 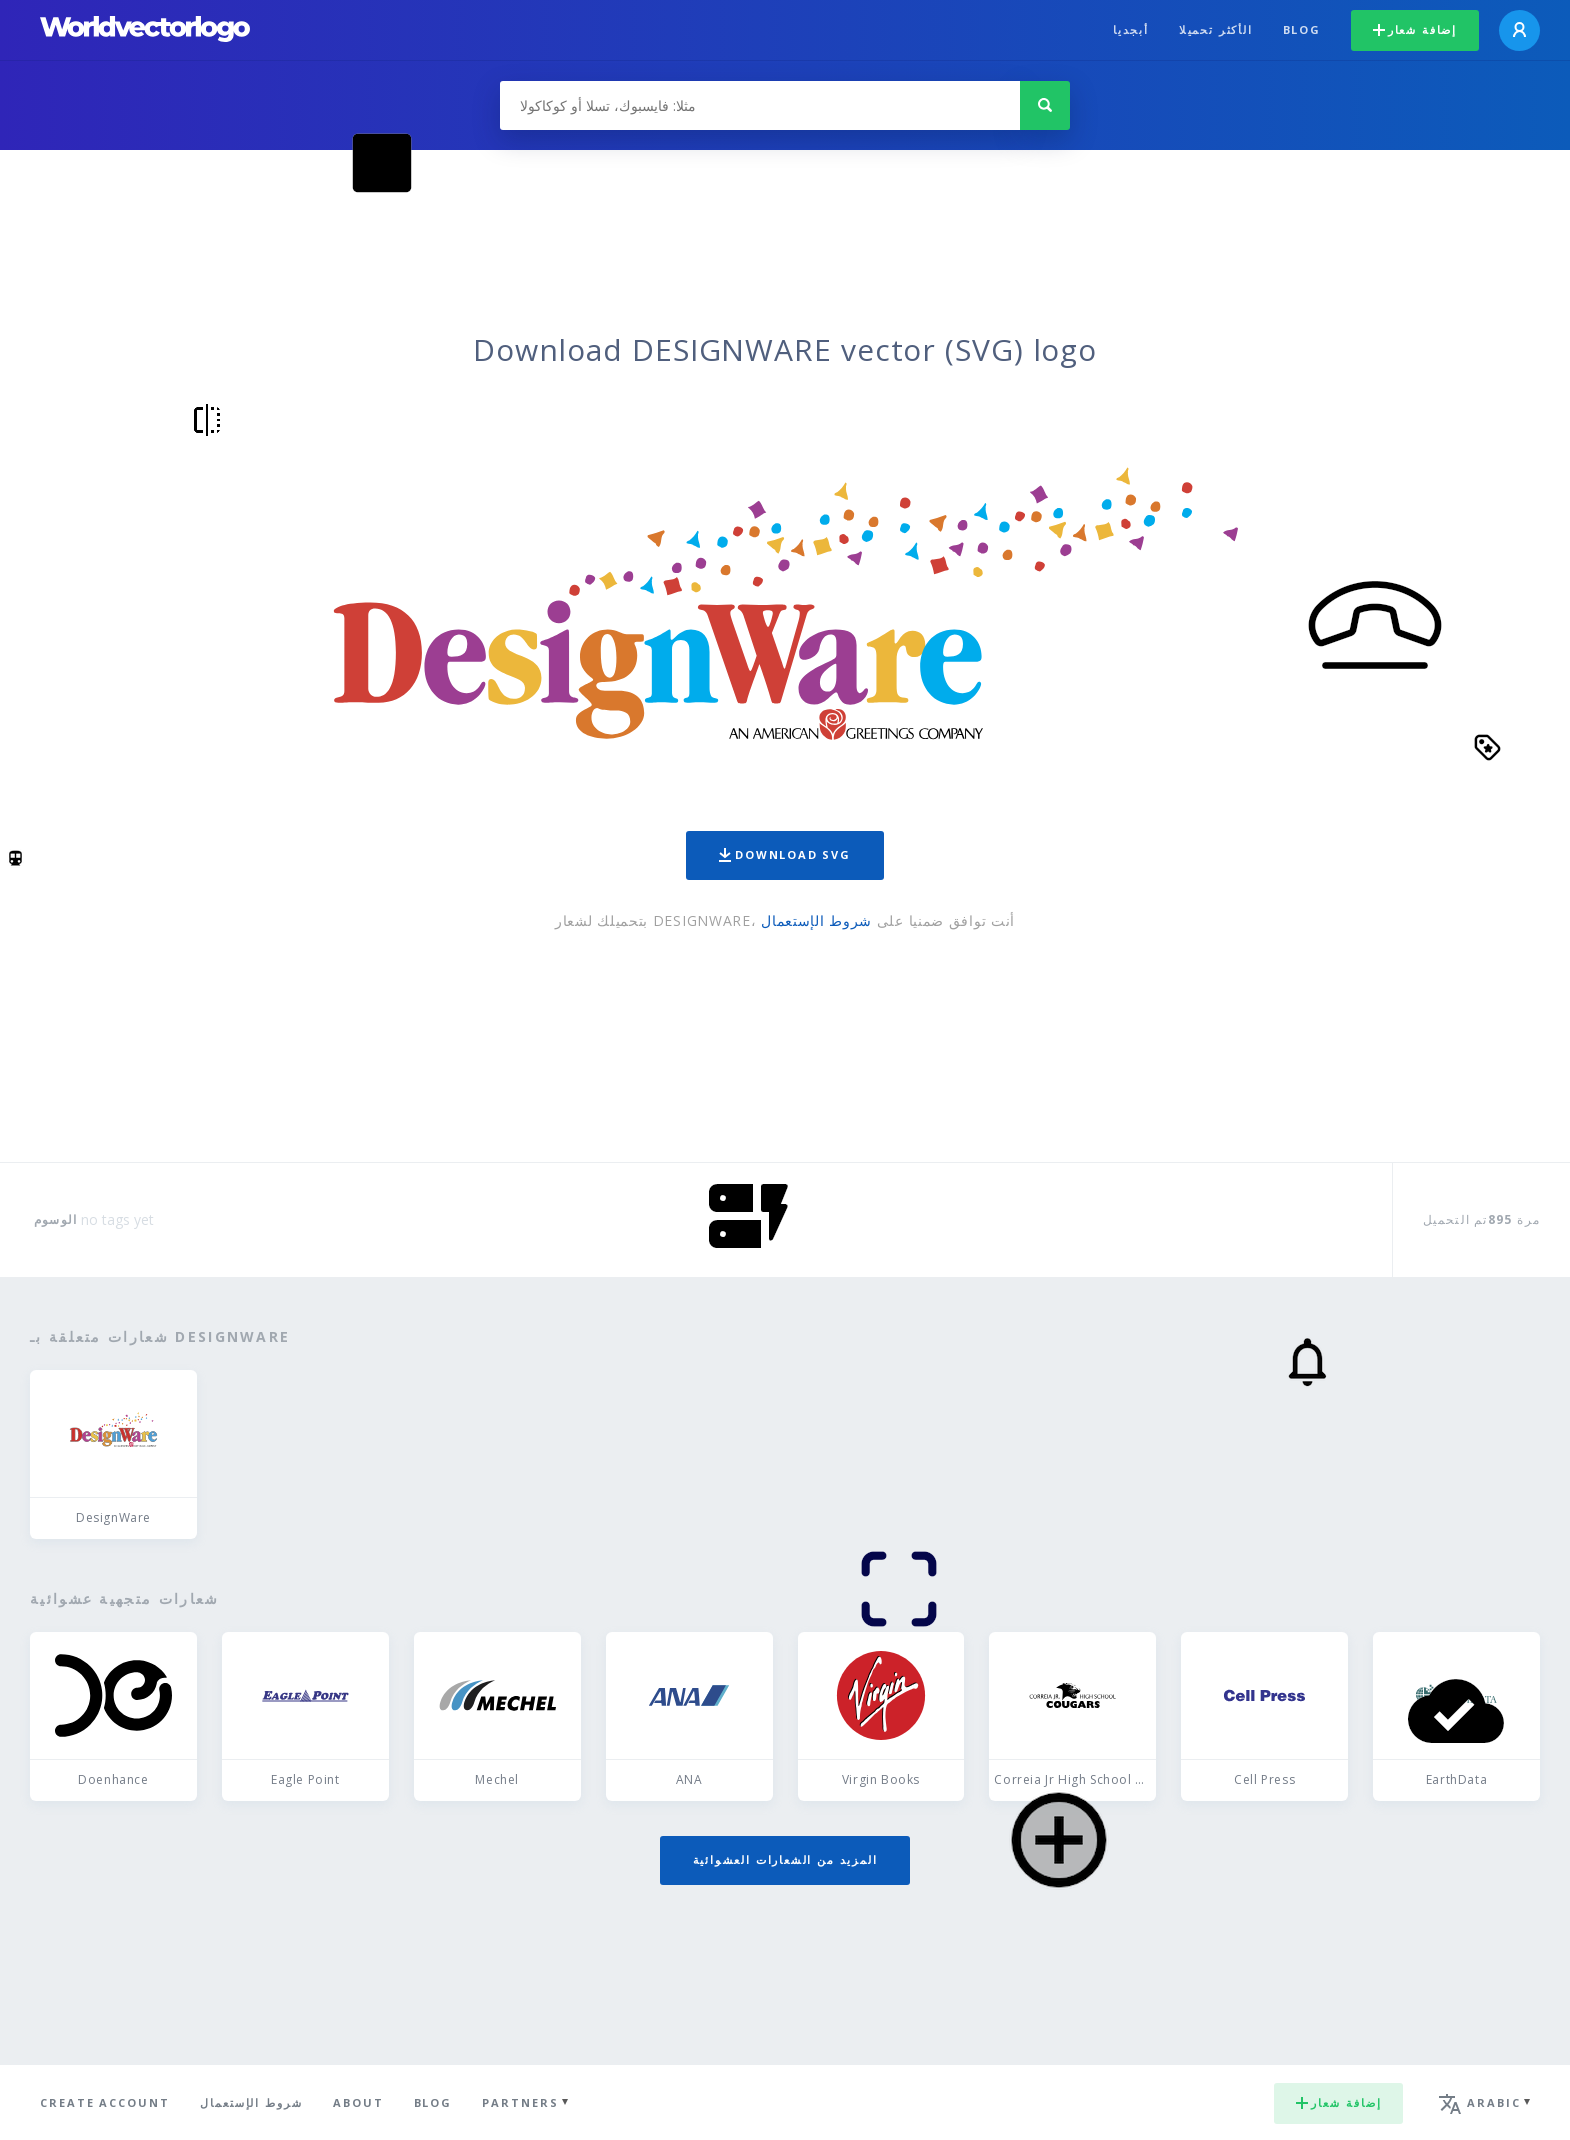 I want to click on access dynamic or auto-generated forms, so click(x=749, y=1216).